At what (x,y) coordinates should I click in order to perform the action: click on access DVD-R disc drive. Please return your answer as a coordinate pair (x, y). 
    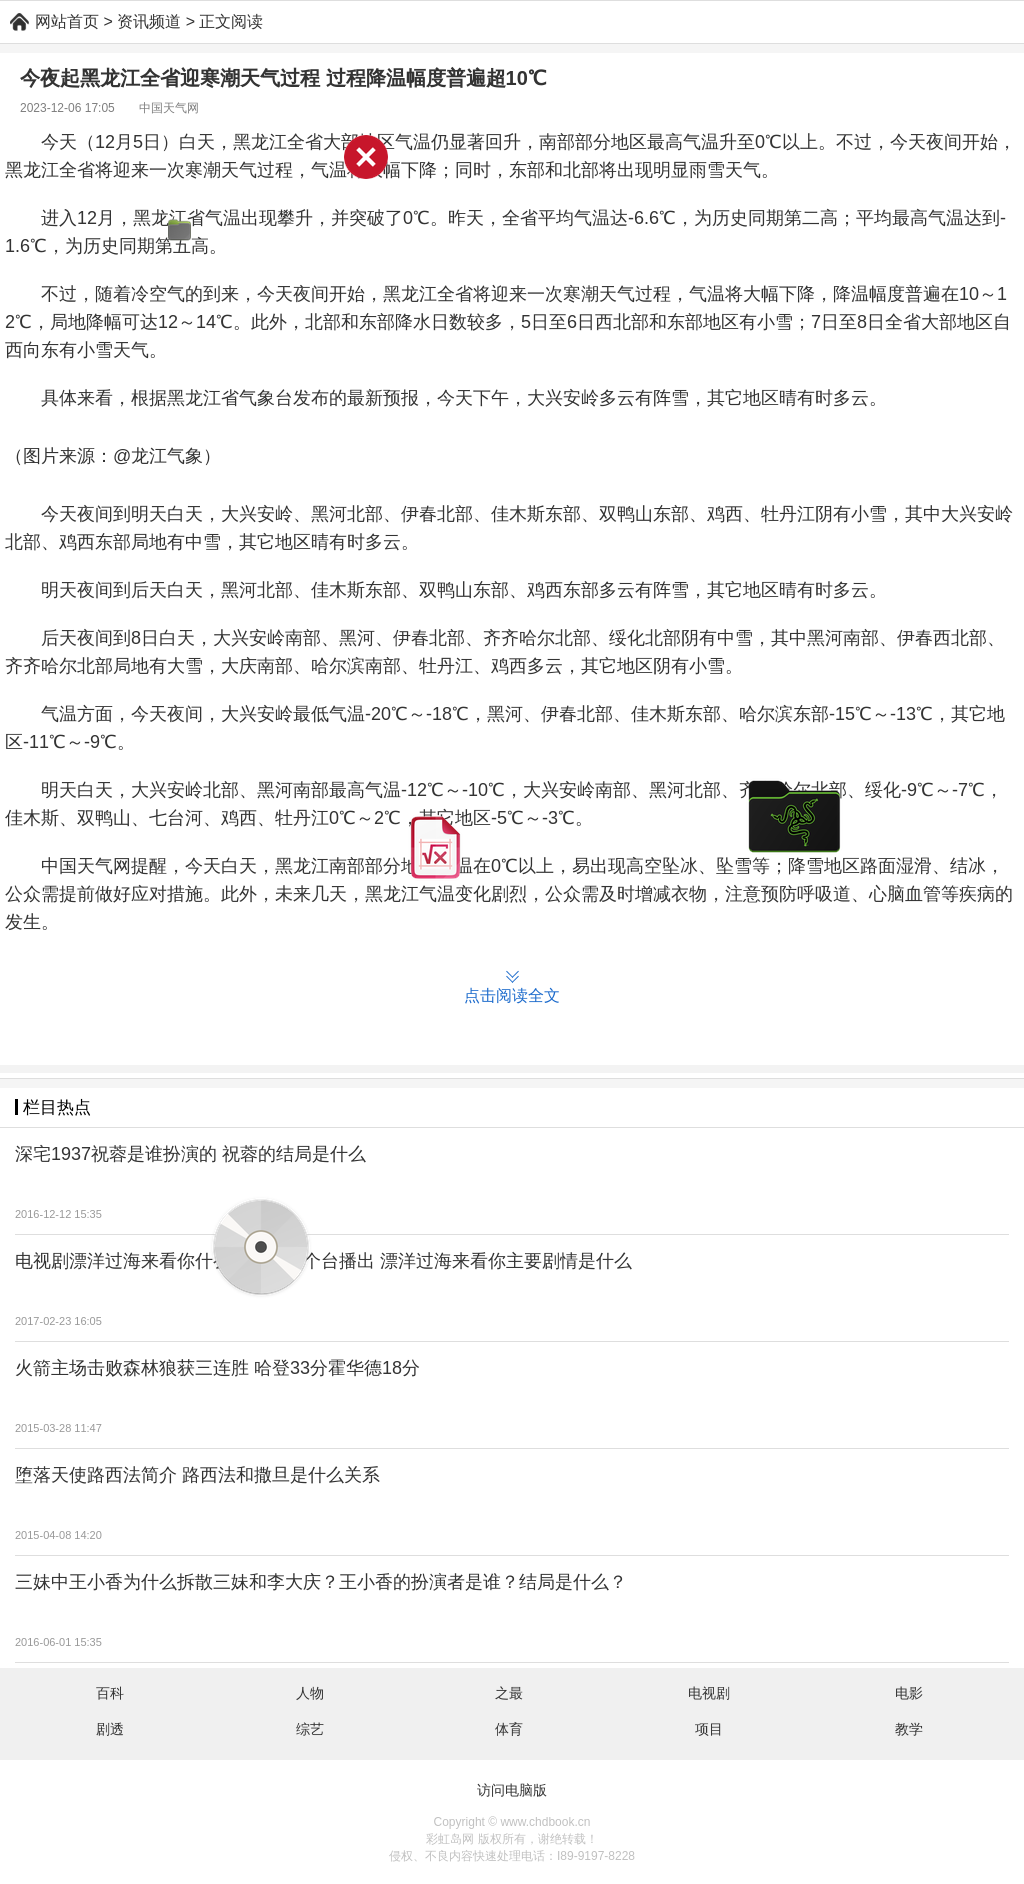
    Looking at the image, I should click on (261, 1247).